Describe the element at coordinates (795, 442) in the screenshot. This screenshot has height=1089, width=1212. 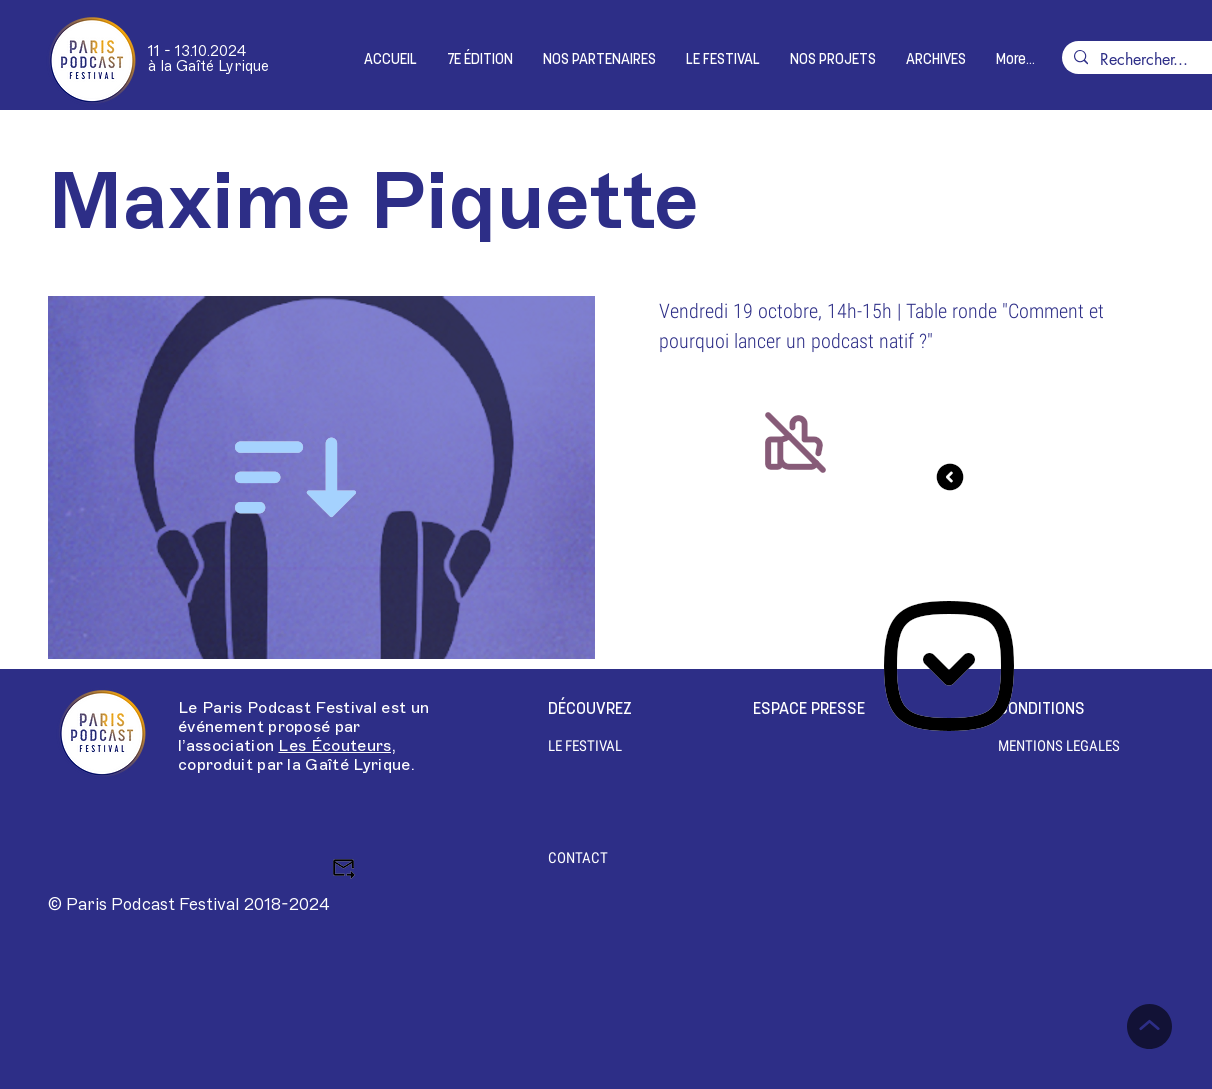
I see `like feature is disabled` at that location.